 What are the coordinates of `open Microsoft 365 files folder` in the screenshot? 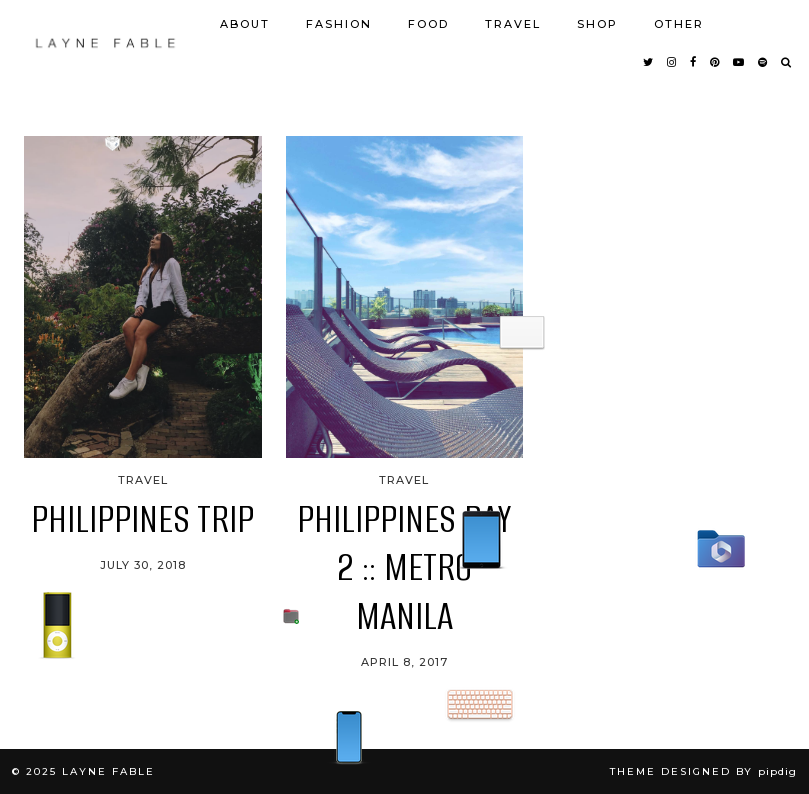 It's located at (721, 550).